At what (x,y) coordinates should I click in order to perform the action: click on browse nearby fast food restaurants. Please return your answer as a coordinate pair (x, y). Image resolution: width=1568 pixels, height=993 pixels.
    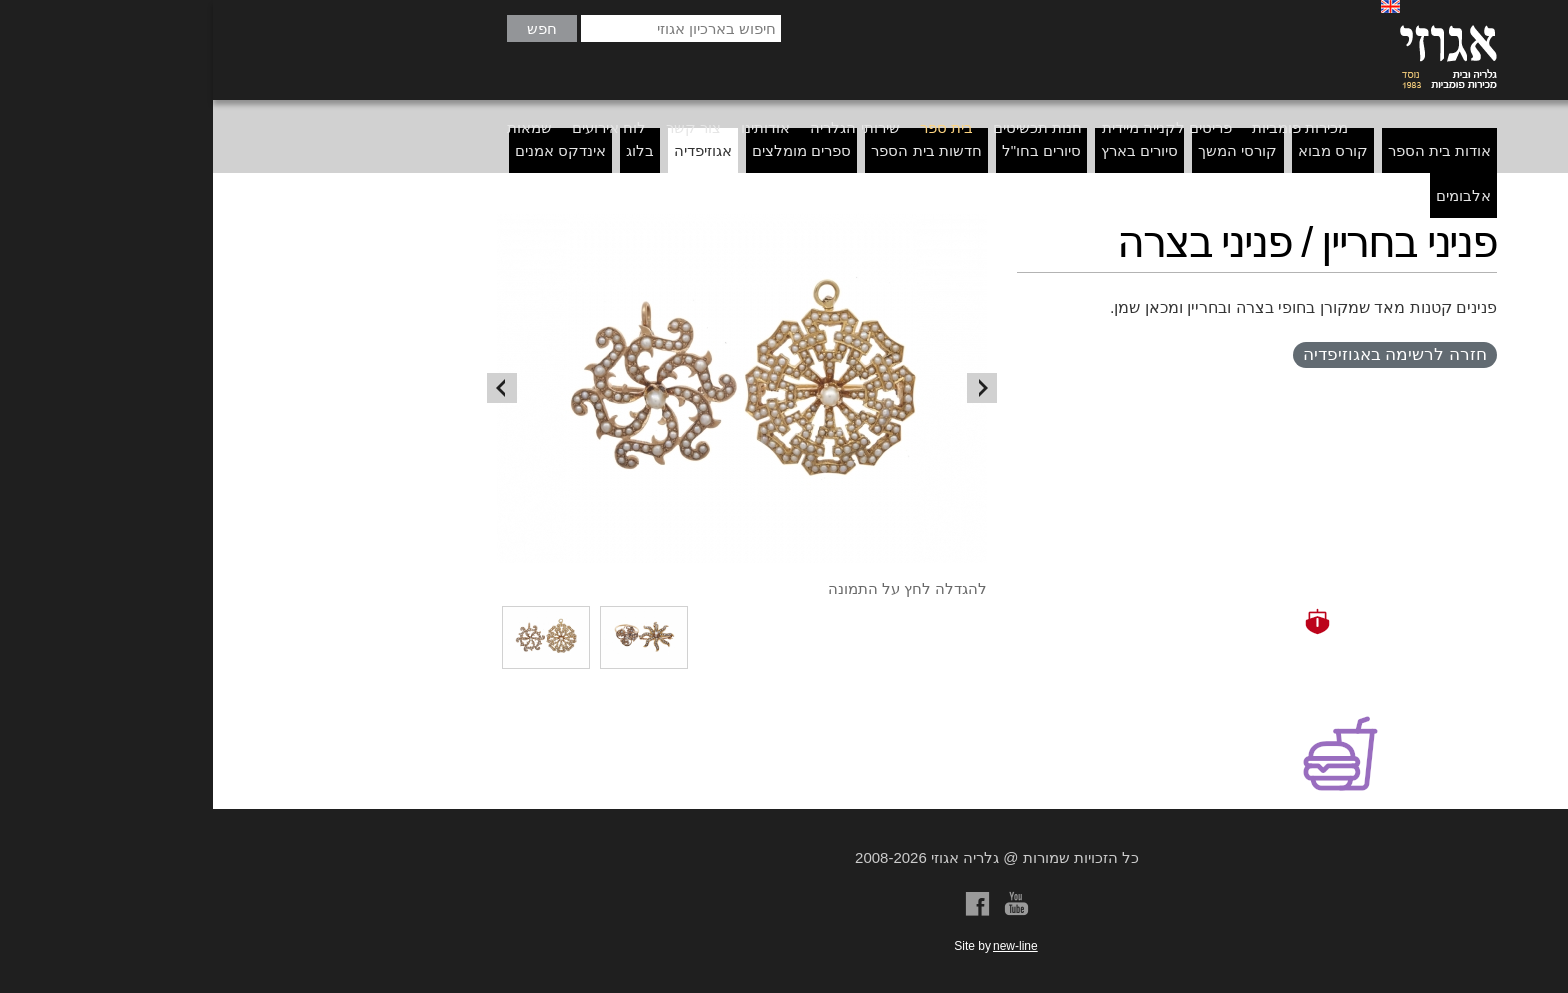
    Looking at the image, I should click on (1340, 753).